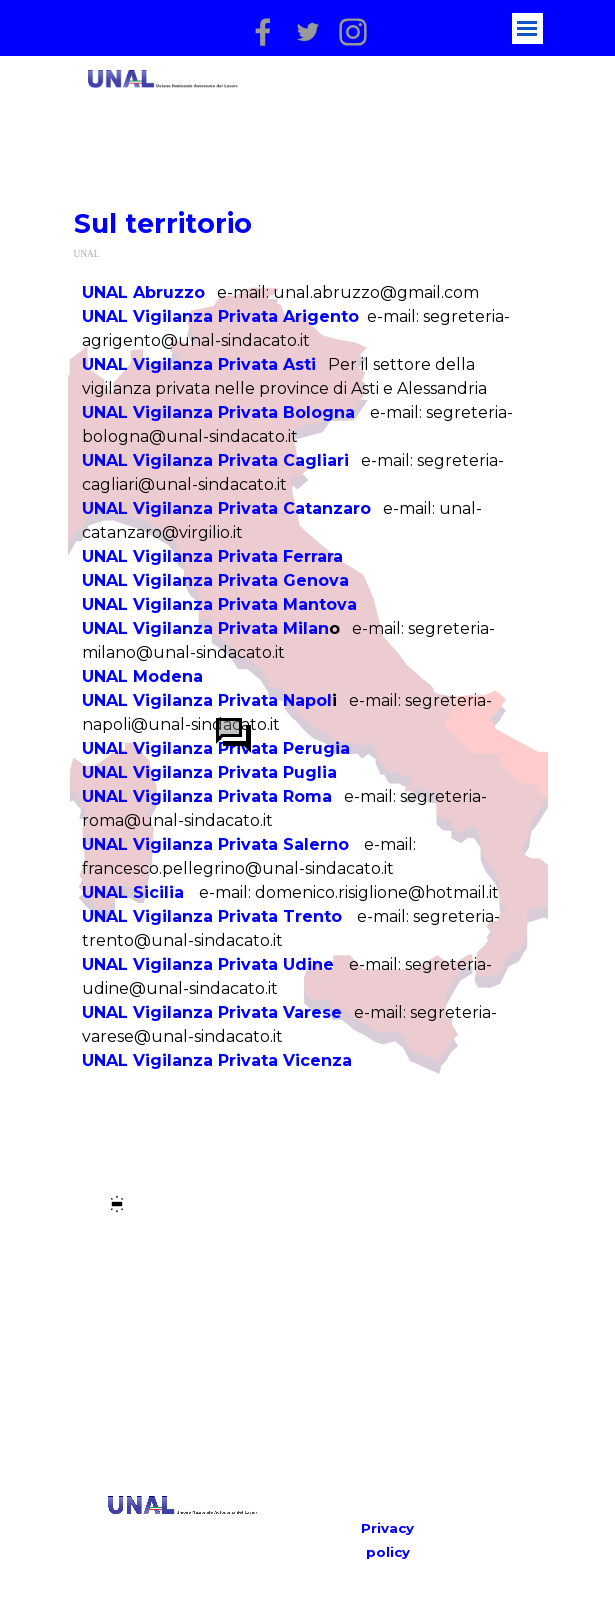 This screenshot has height=1616, width=615. Describe the element at coordinates (233, 735) in the screenshot. I see `open forum or group discussion` at that location.